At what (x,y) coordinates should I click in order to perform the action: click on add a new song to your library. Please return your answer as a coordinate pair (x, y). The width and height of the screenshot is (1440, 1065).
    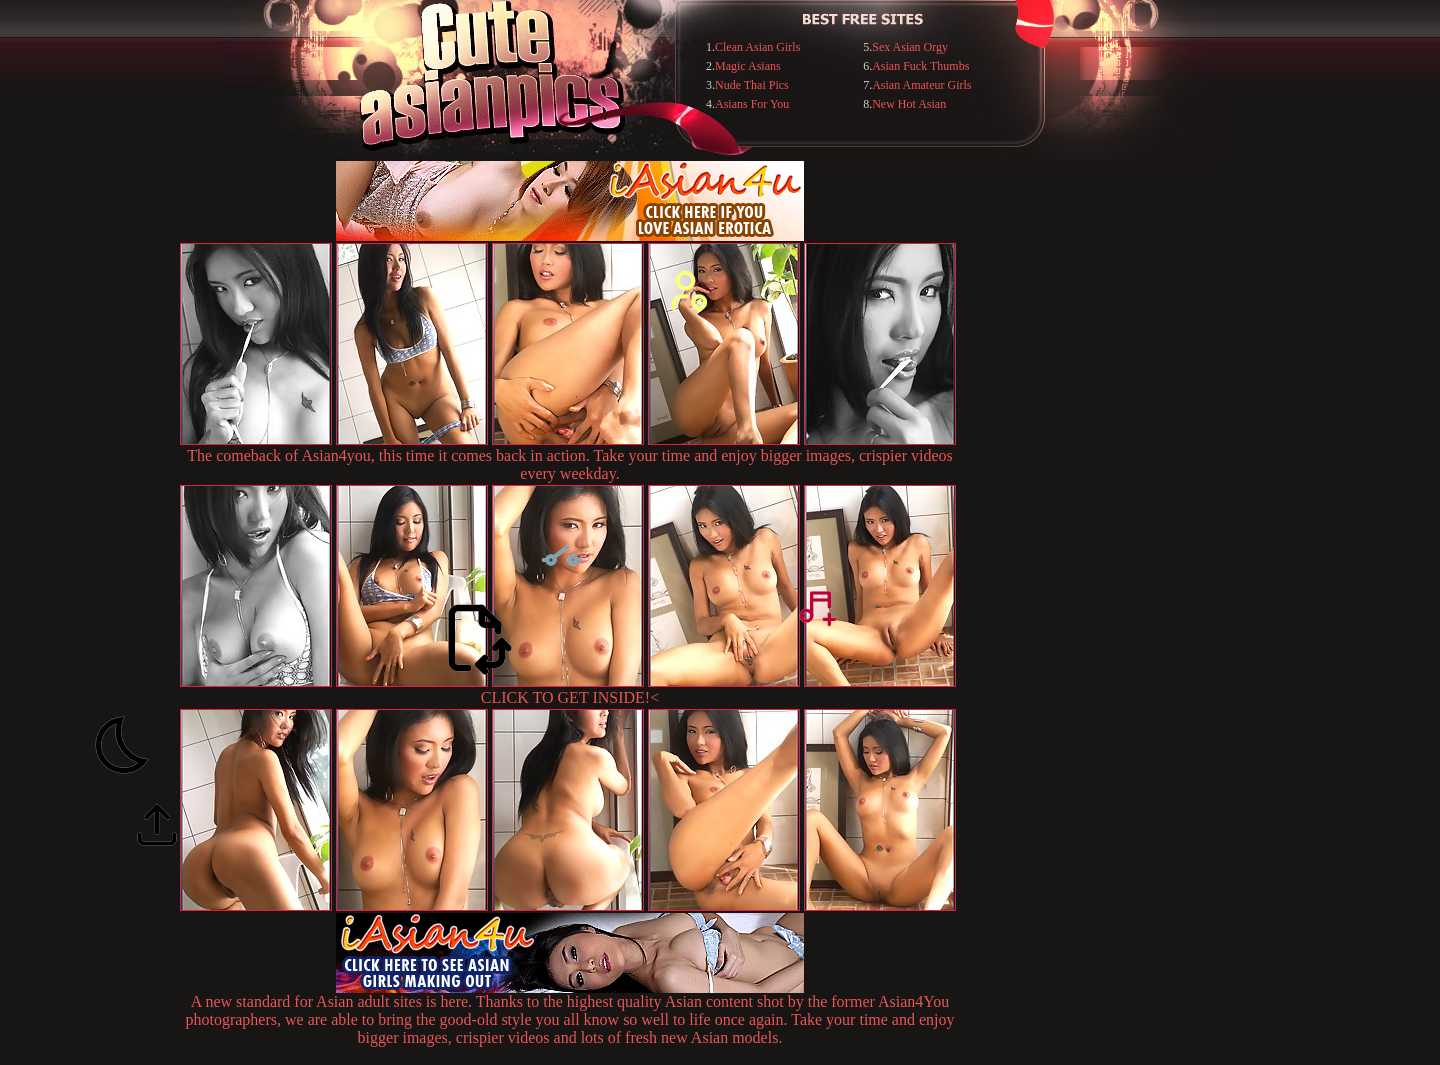
    Looking at the image, I should click on (817, 607).